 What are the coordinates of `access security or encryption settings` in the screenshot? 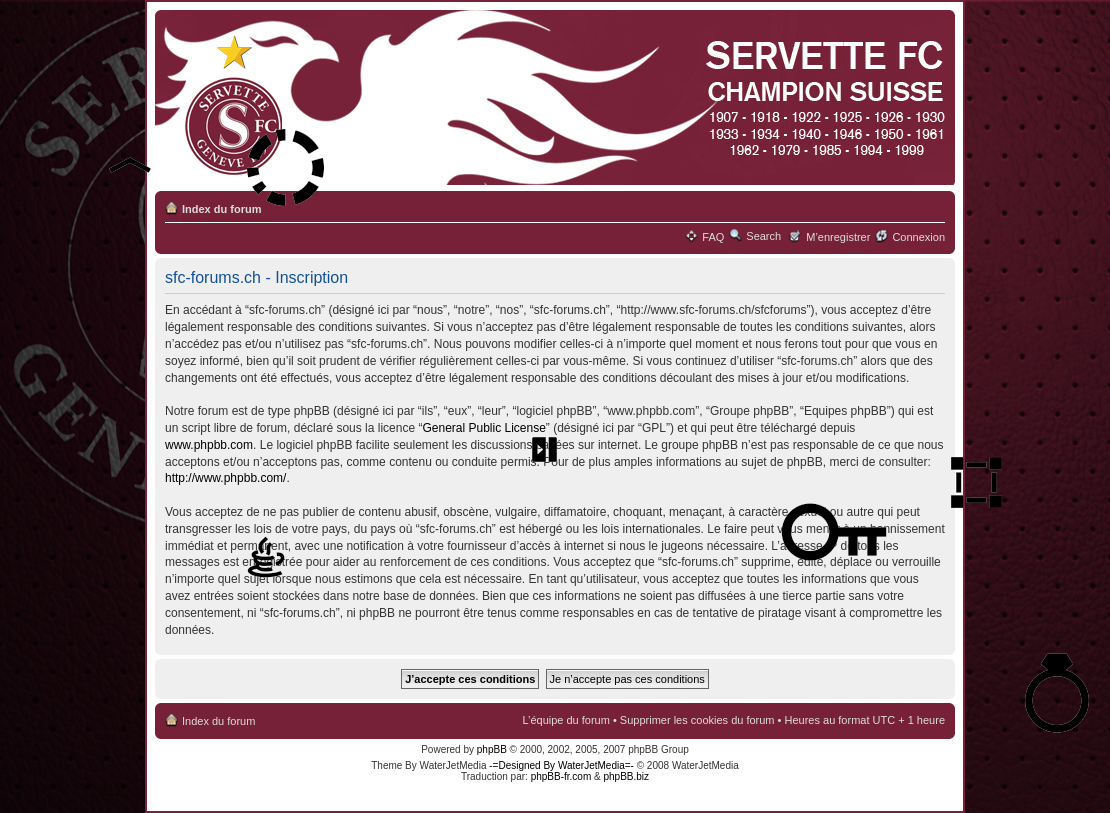 It's located at (834, 532).